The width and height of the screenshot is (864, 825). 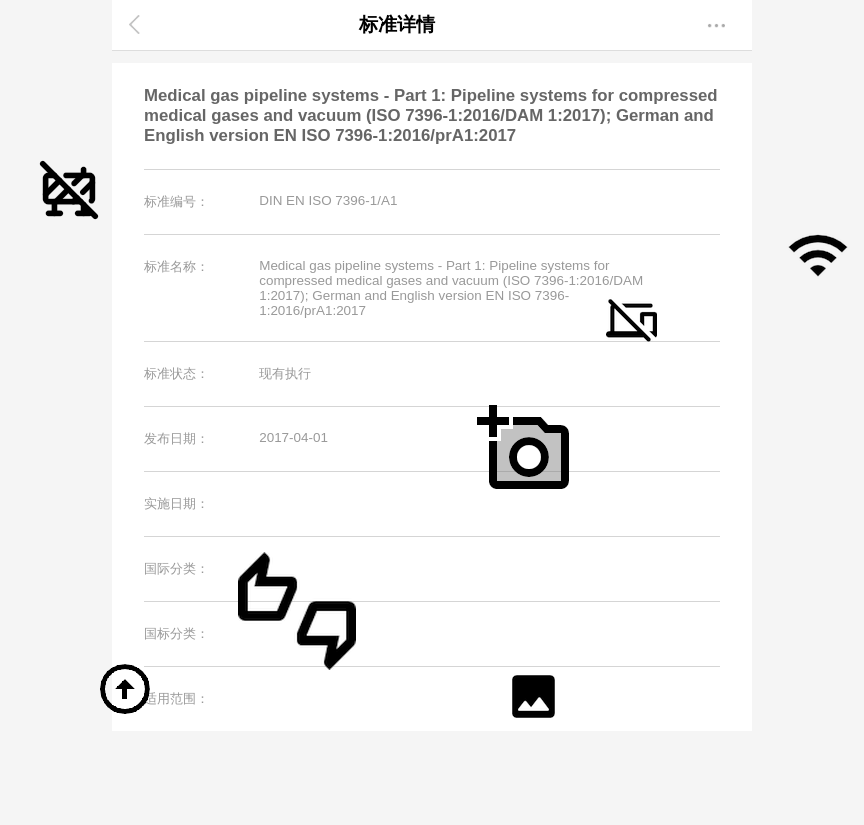 What do you see at coordinates (525, 449) in the screenshot?
I see `add a new photo` at bounding box center [525, 449].